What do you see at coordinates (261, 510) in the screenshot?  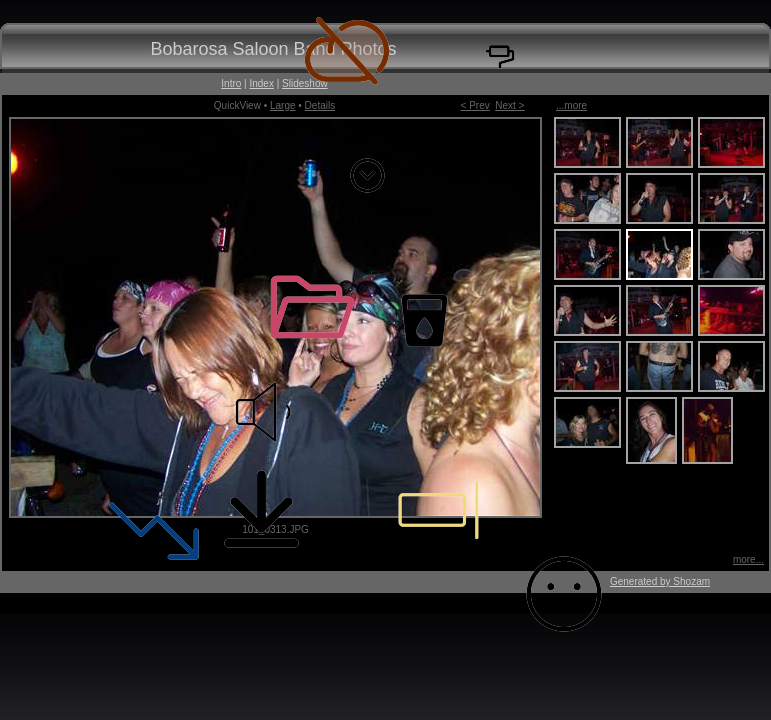 I see `download a file or content` at bounding box center [261, 510].